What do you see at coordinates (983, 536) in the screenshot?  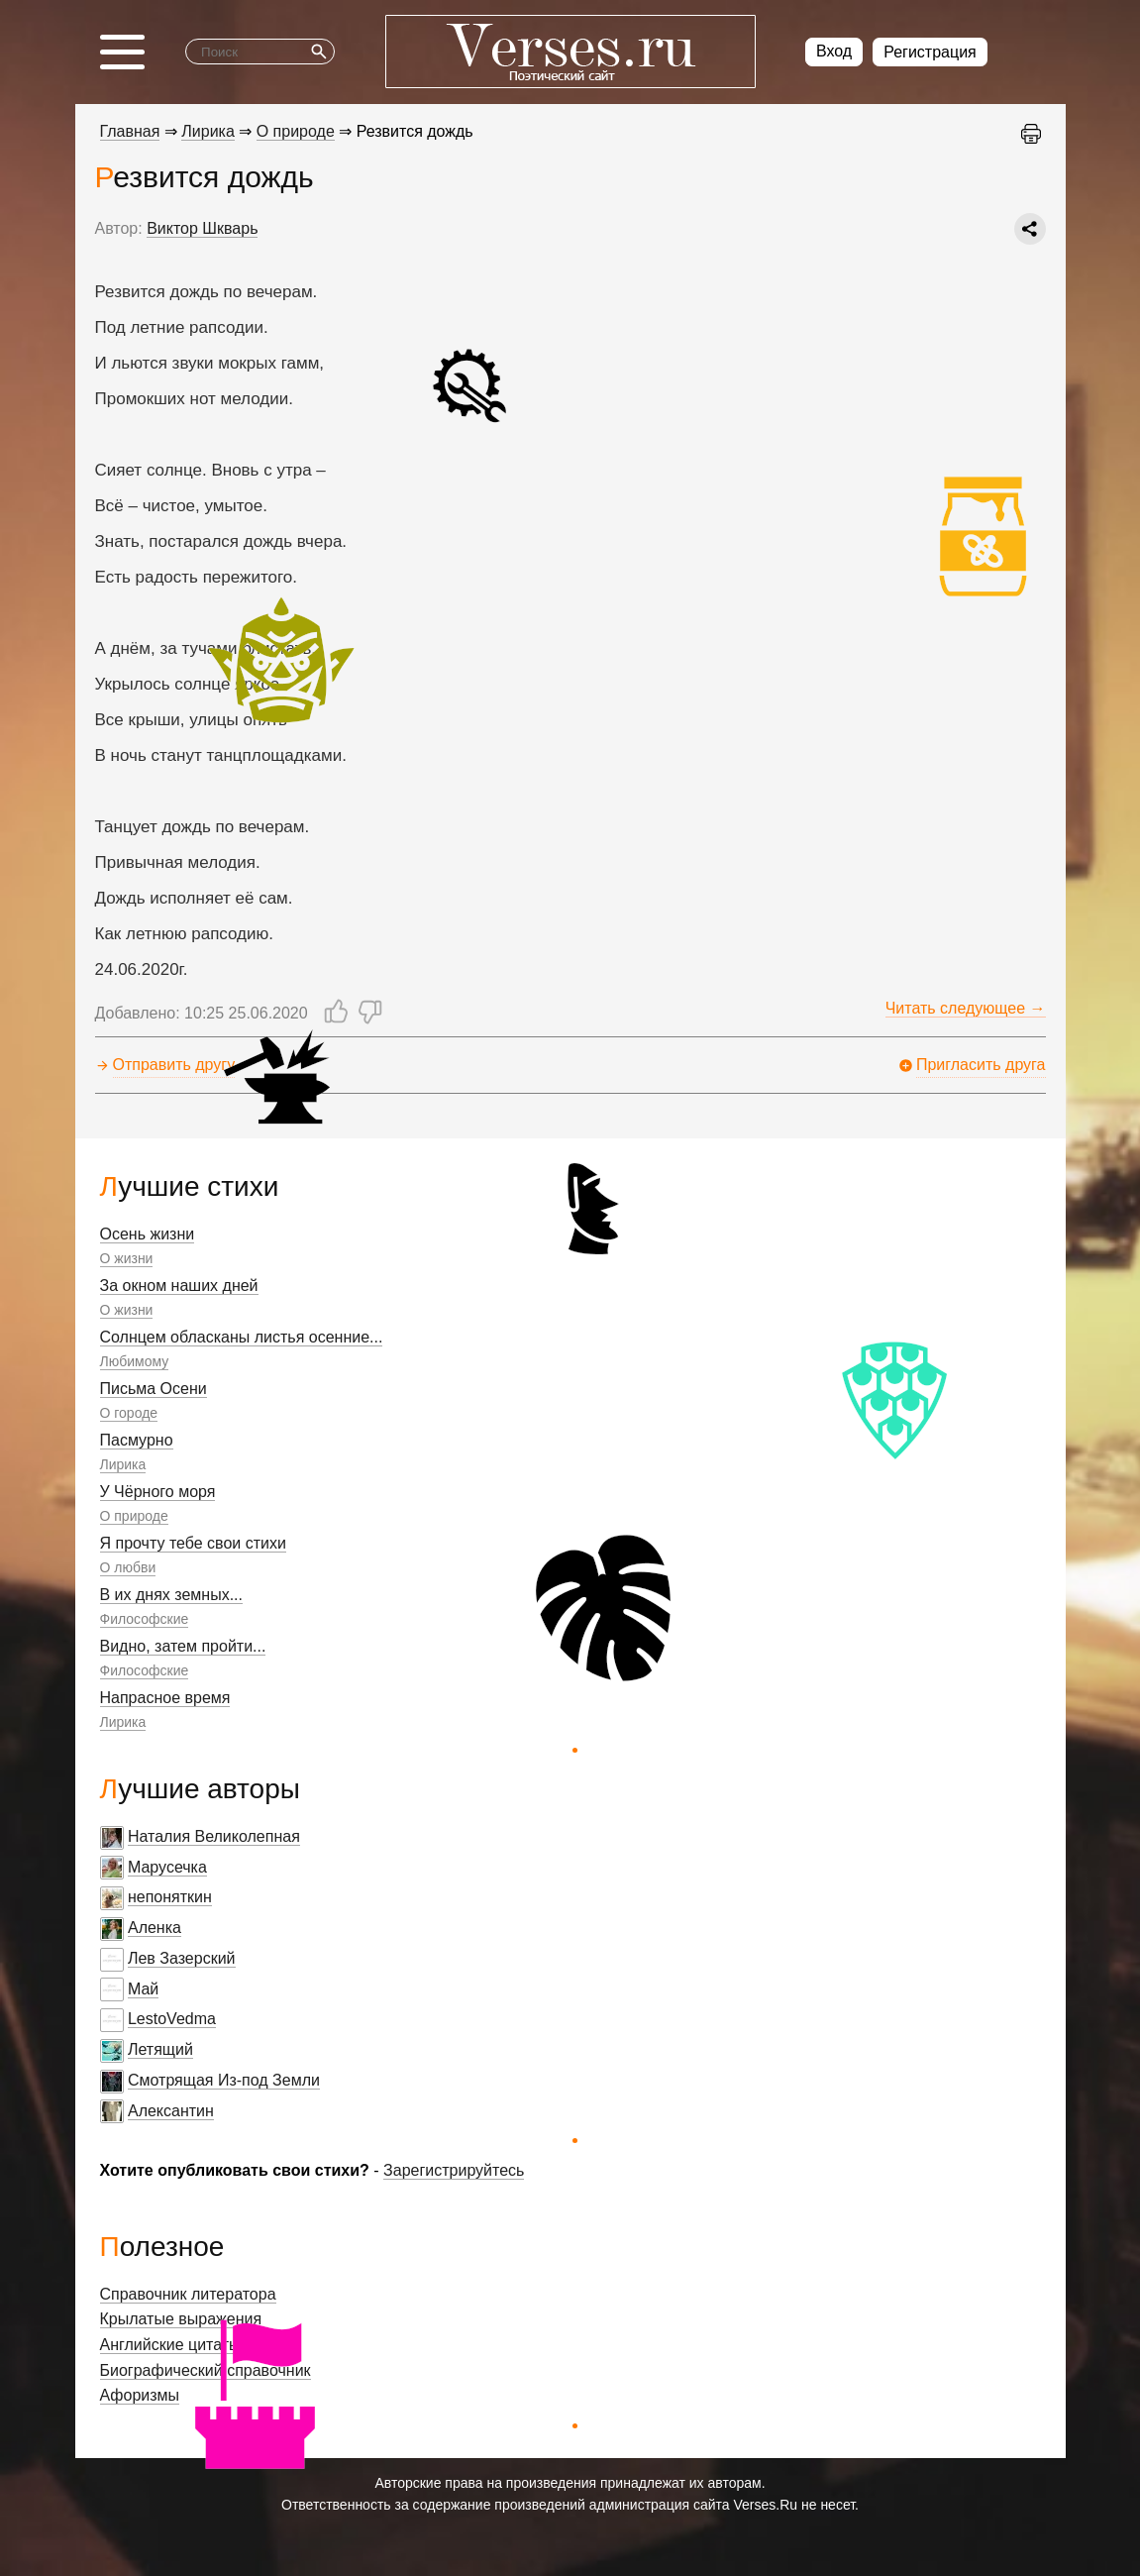 I see `honey or jam item in a game inventory` at bounding box center [983, 536].